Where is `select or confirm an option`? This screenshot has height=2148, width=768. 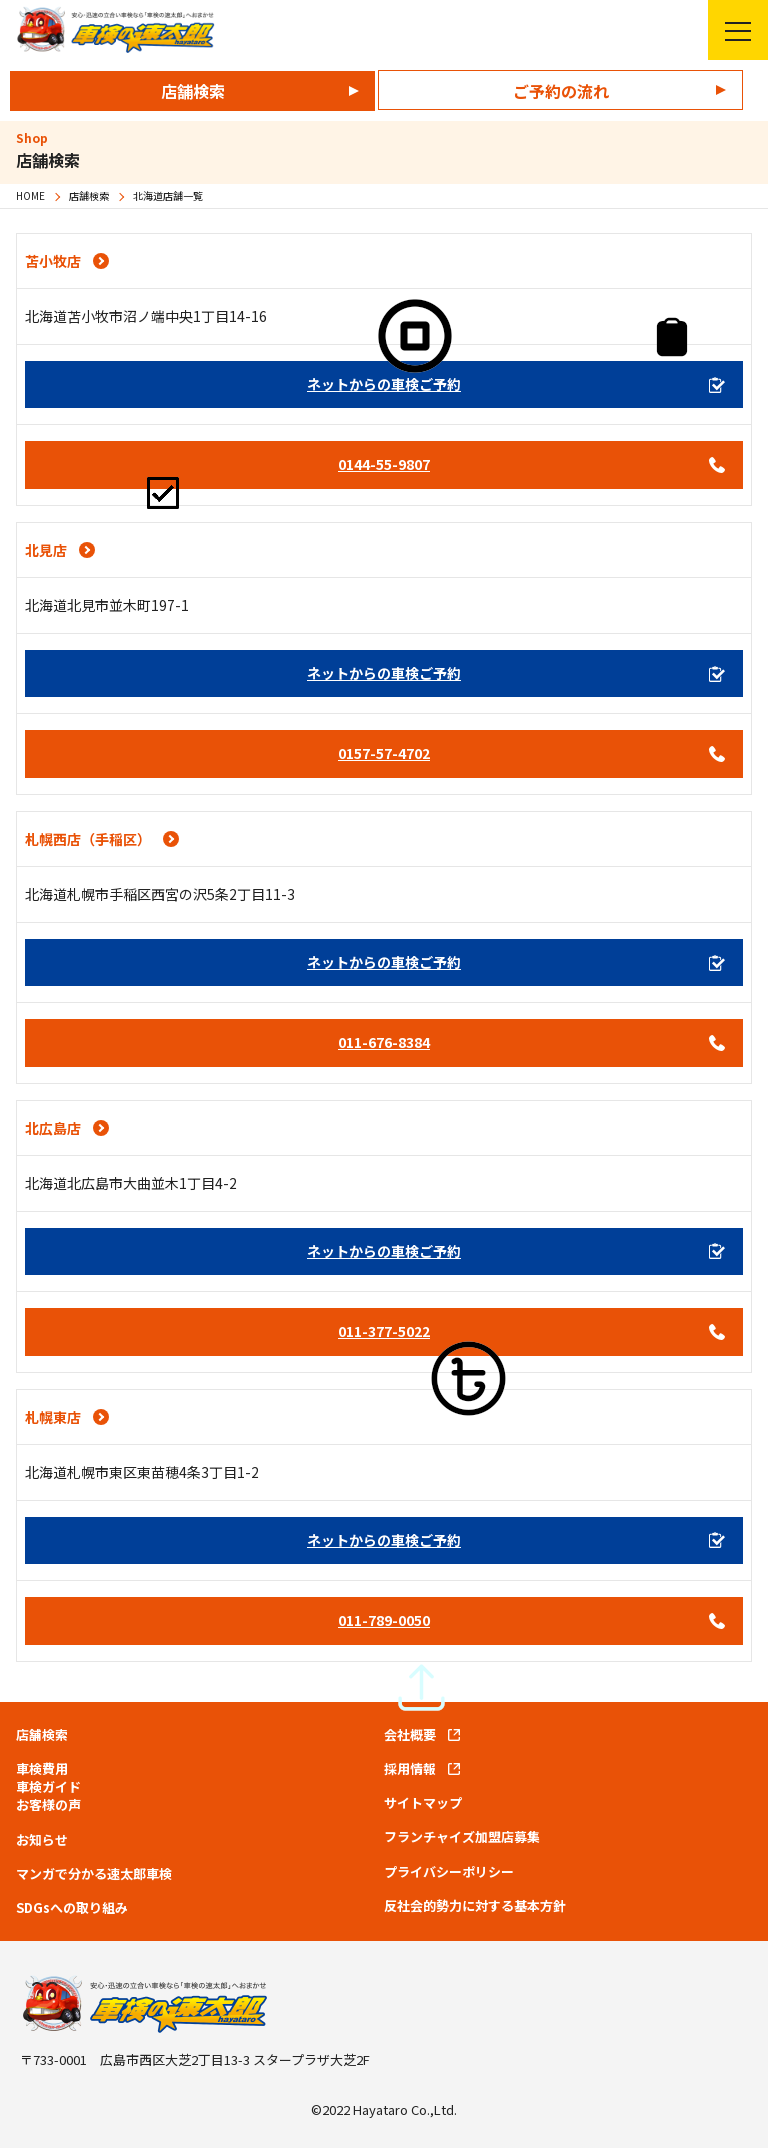 select or confirm an option is located at coordinates (163, 493).